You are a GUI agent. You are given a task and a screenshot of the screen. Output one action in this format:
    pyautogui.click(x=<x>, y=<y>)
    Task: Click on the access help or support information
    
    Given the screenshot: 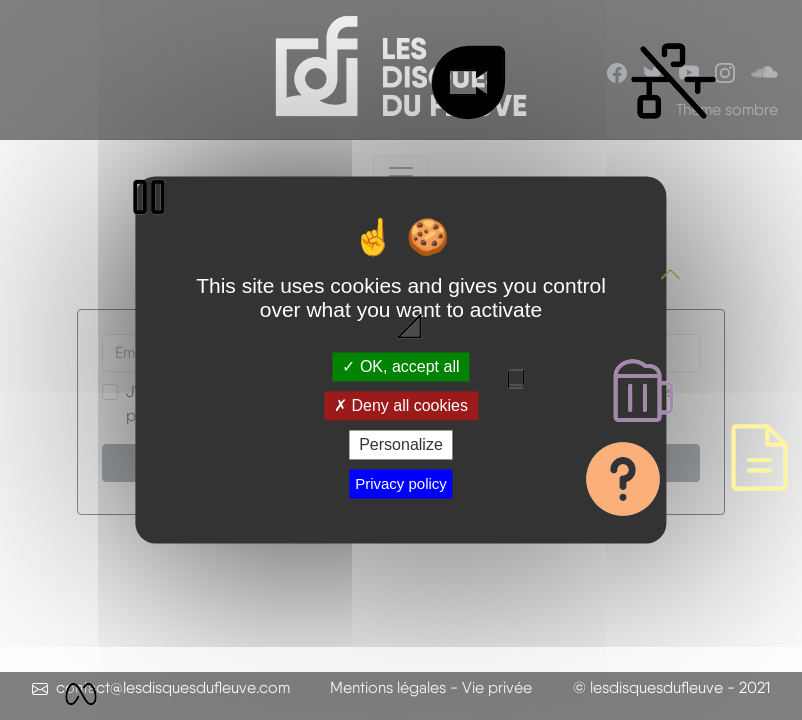 What is the action you would take?
    pyautogui.click(x=623, y=479)
    